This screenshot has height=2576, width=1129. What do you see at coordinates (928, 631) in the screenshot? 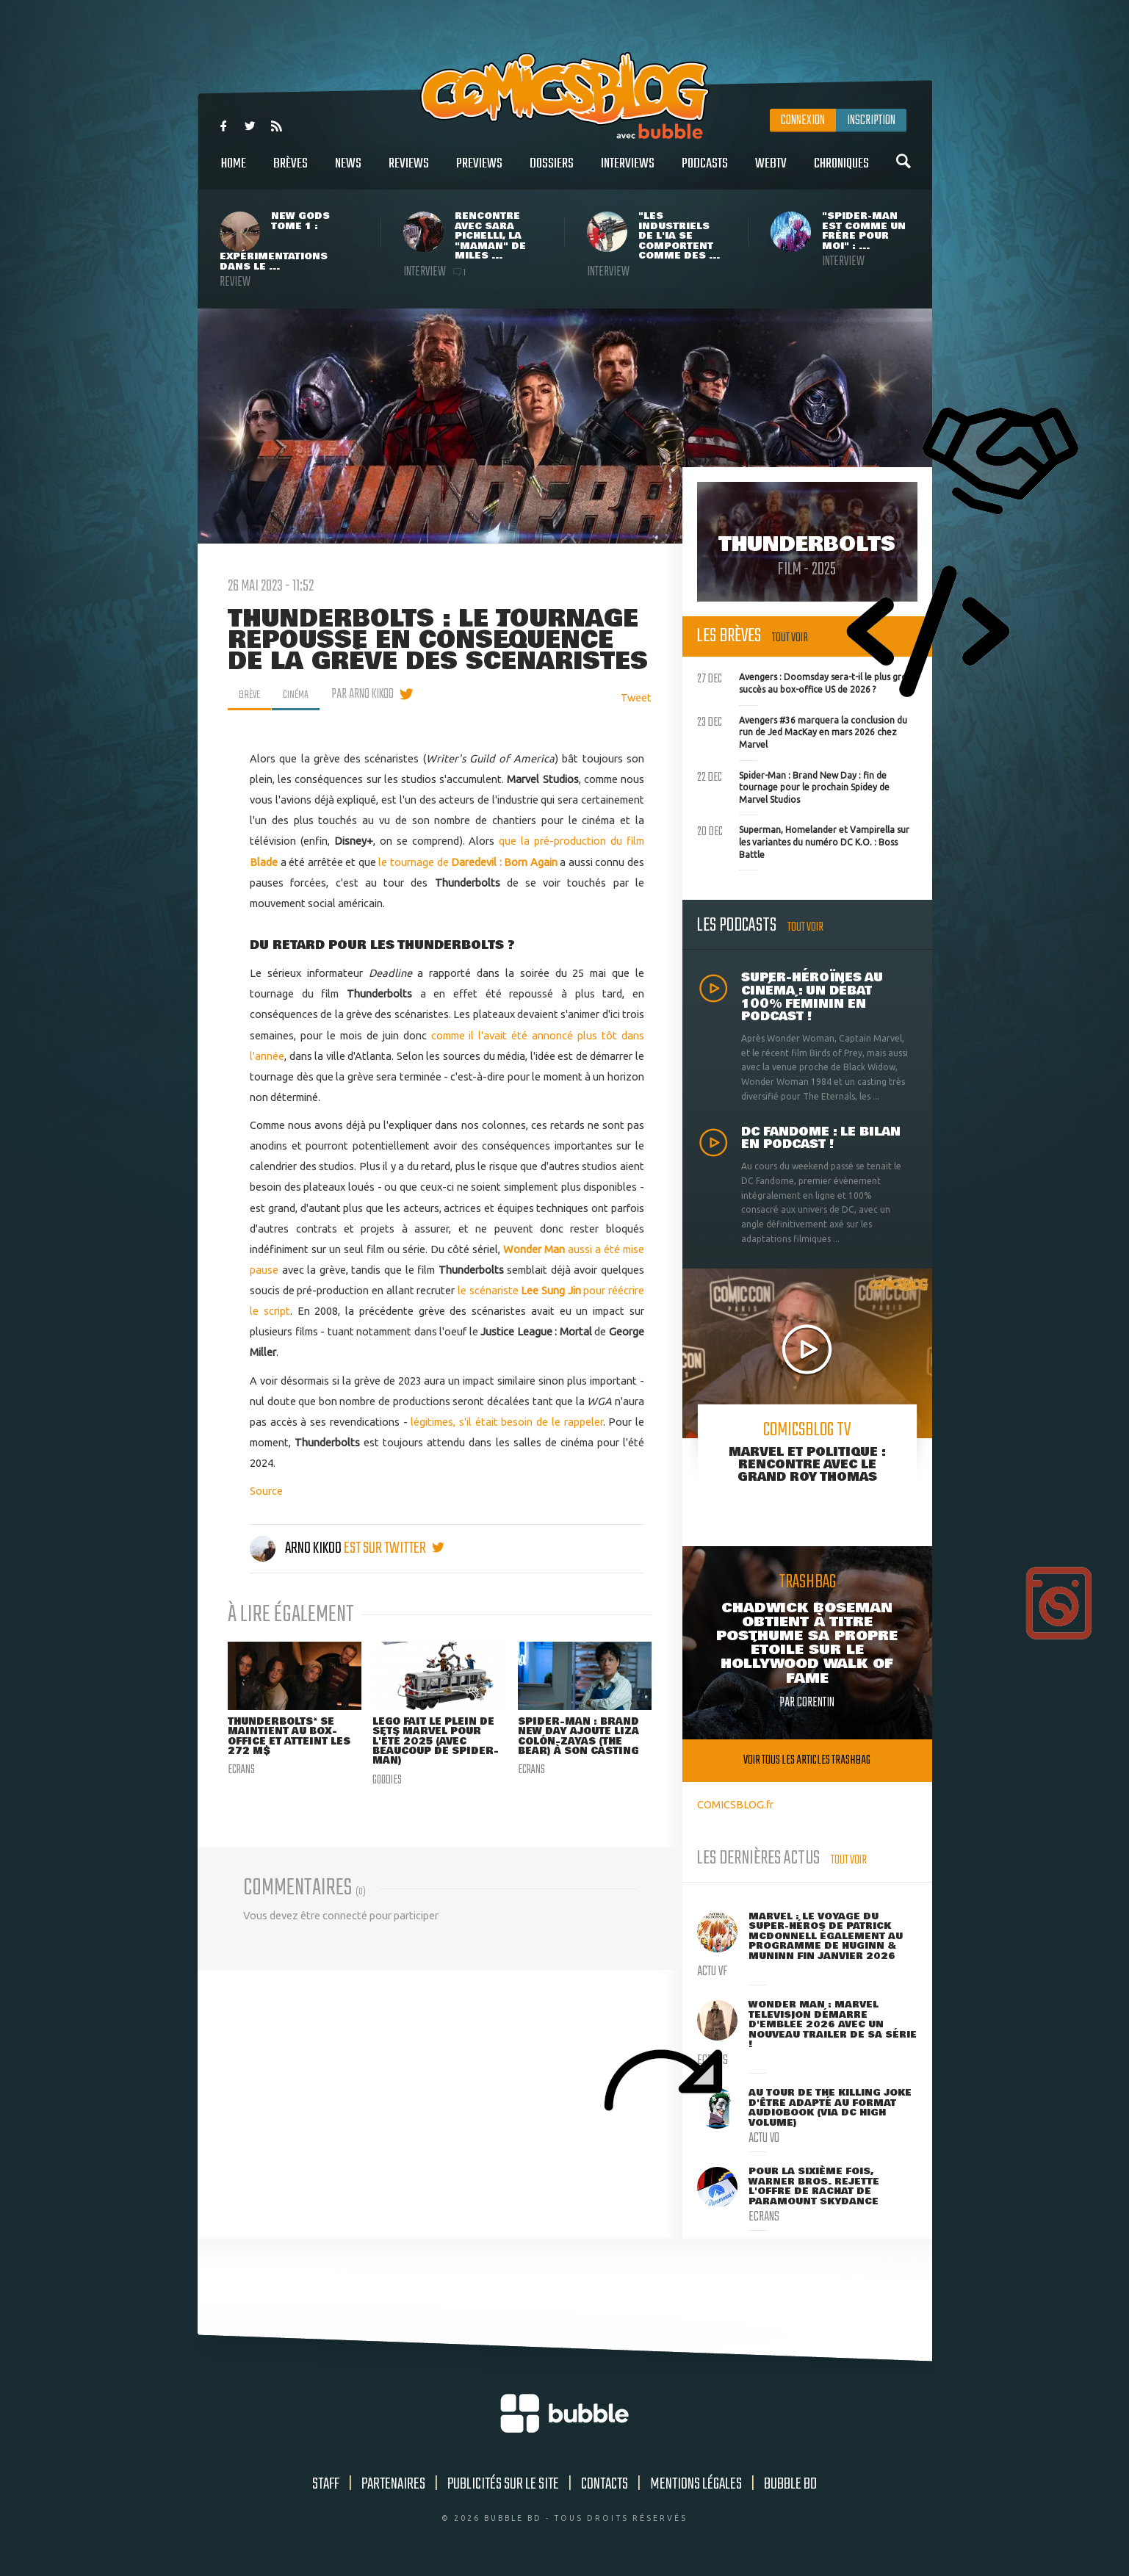
I see `view or edit source code` at bounding box center [928, 631].